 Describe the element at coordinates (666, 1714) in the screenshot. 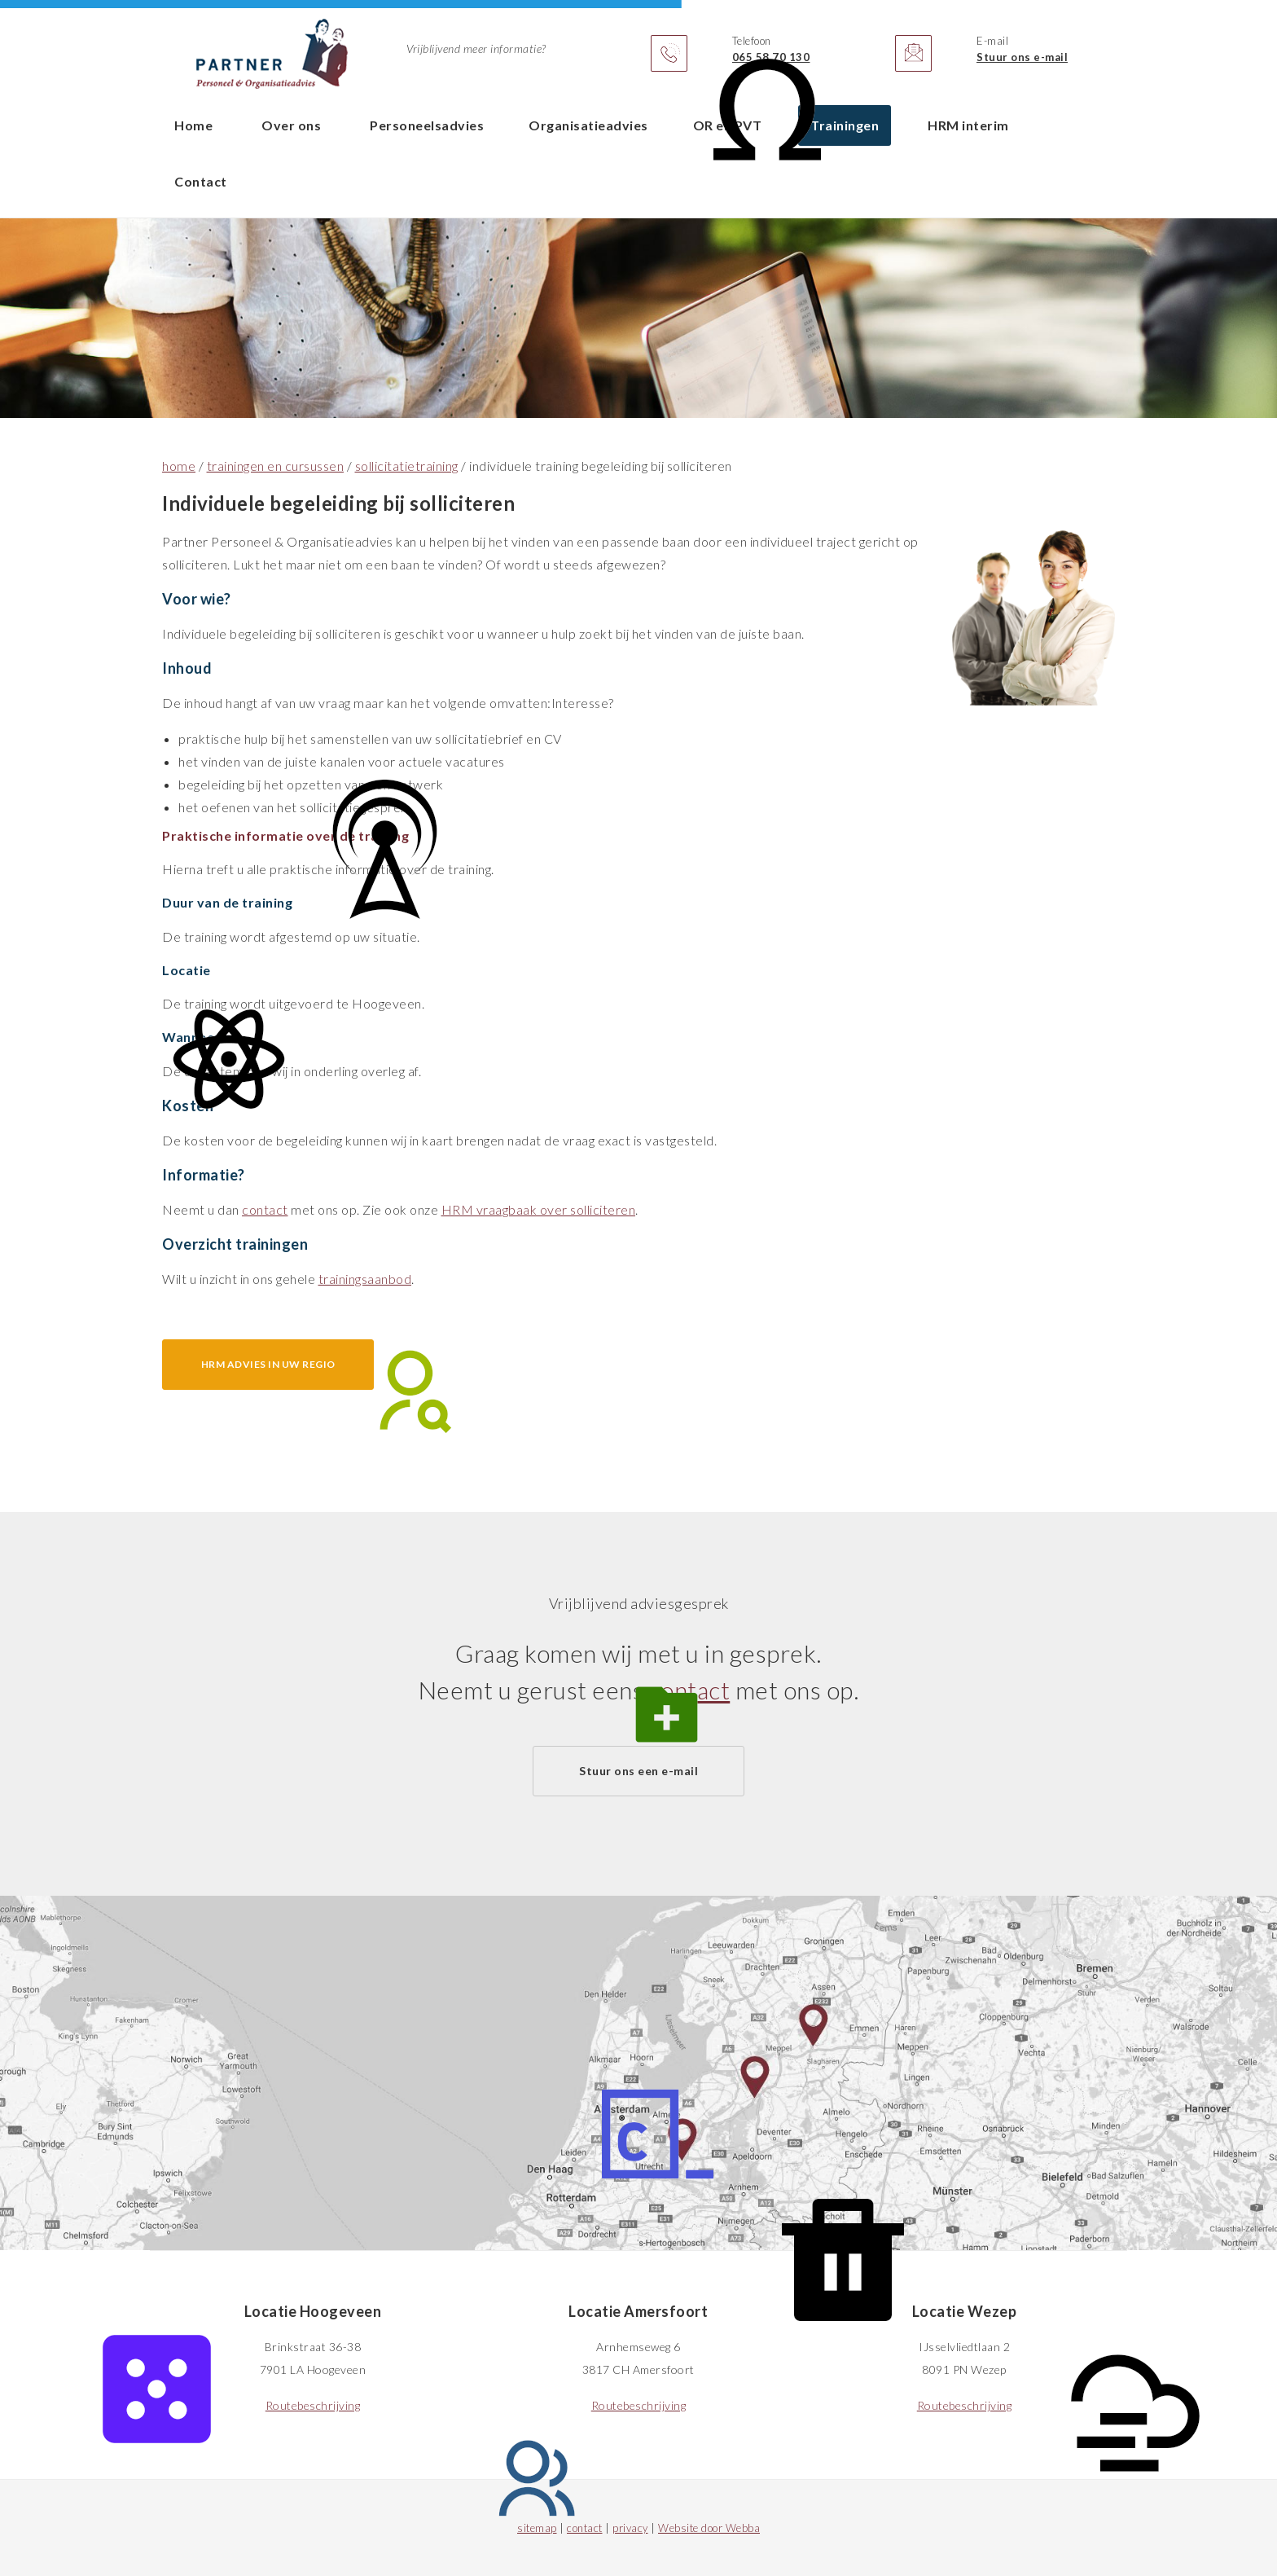

I see `create a new folder` at that location.